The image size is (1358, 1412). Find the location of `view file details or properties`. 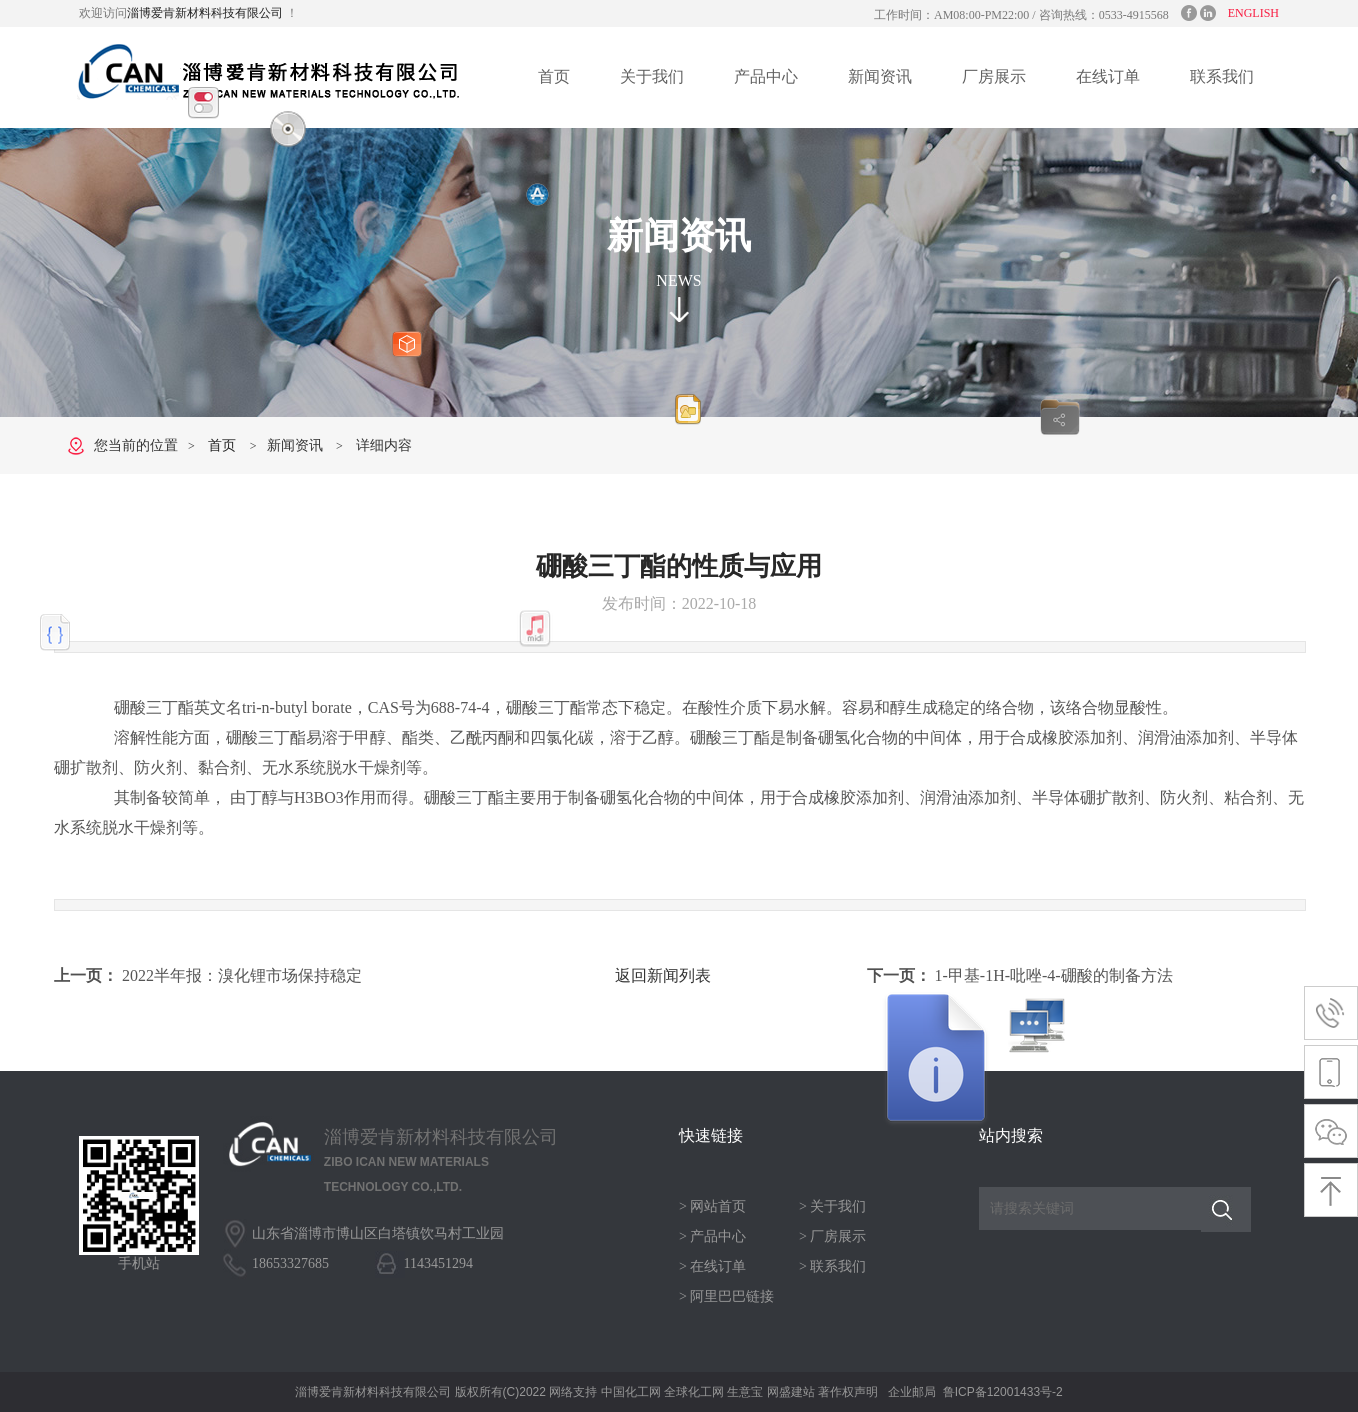

view file details or properties is located at coordinates (936, 1060).